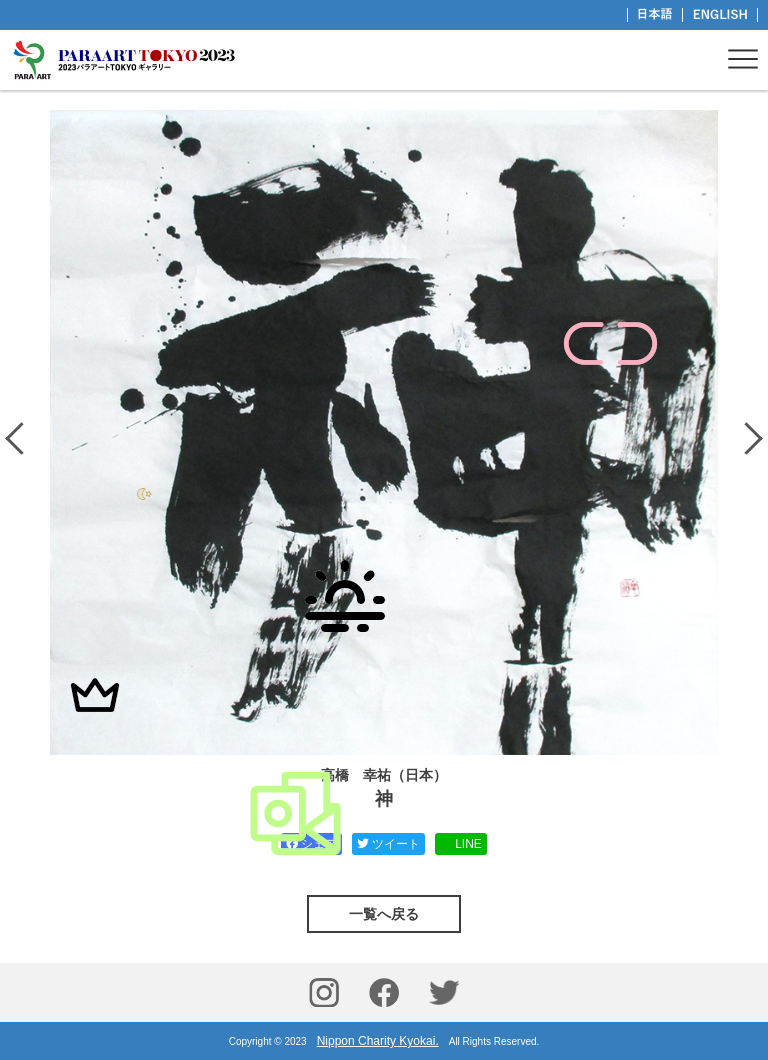 Image resolution: width=768 pixels, height=1060 pixels. Describe the element at coordinates (295, 813) in the screenshot. I see `open Microsoft Outlook email` at that location.